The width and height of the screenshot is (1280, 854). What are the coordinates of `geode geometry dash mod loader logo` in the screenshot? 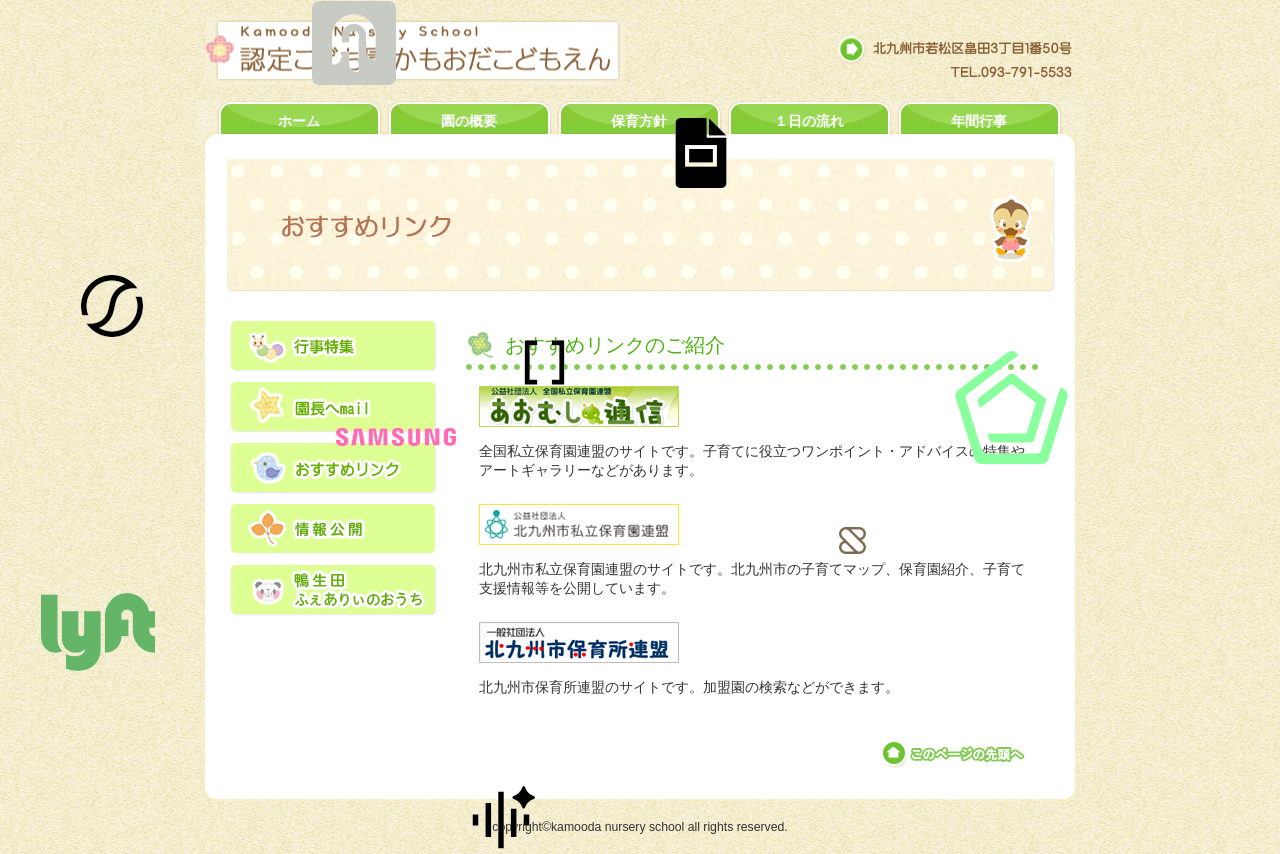 It's located at (1011, 407).